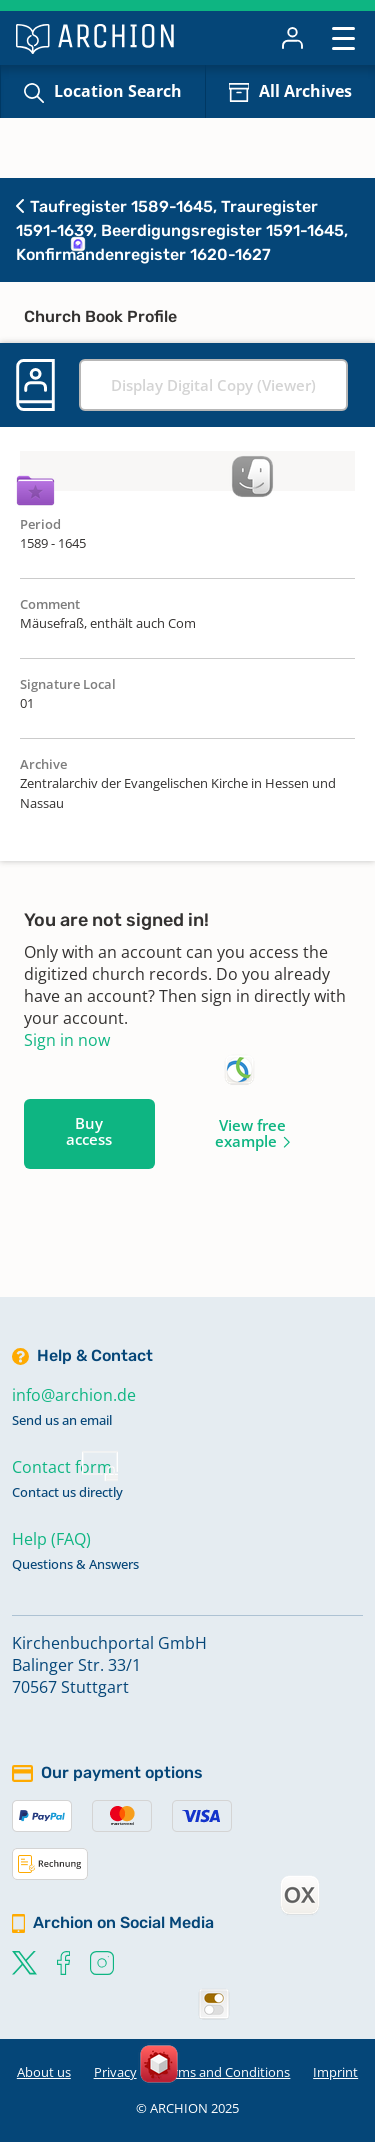 Image resolution: width=375 pixels, height=2142 pixels. Describe the element at coordinates (214, 2004) in the screenshot. I see `open system settings or preferences` at that location.